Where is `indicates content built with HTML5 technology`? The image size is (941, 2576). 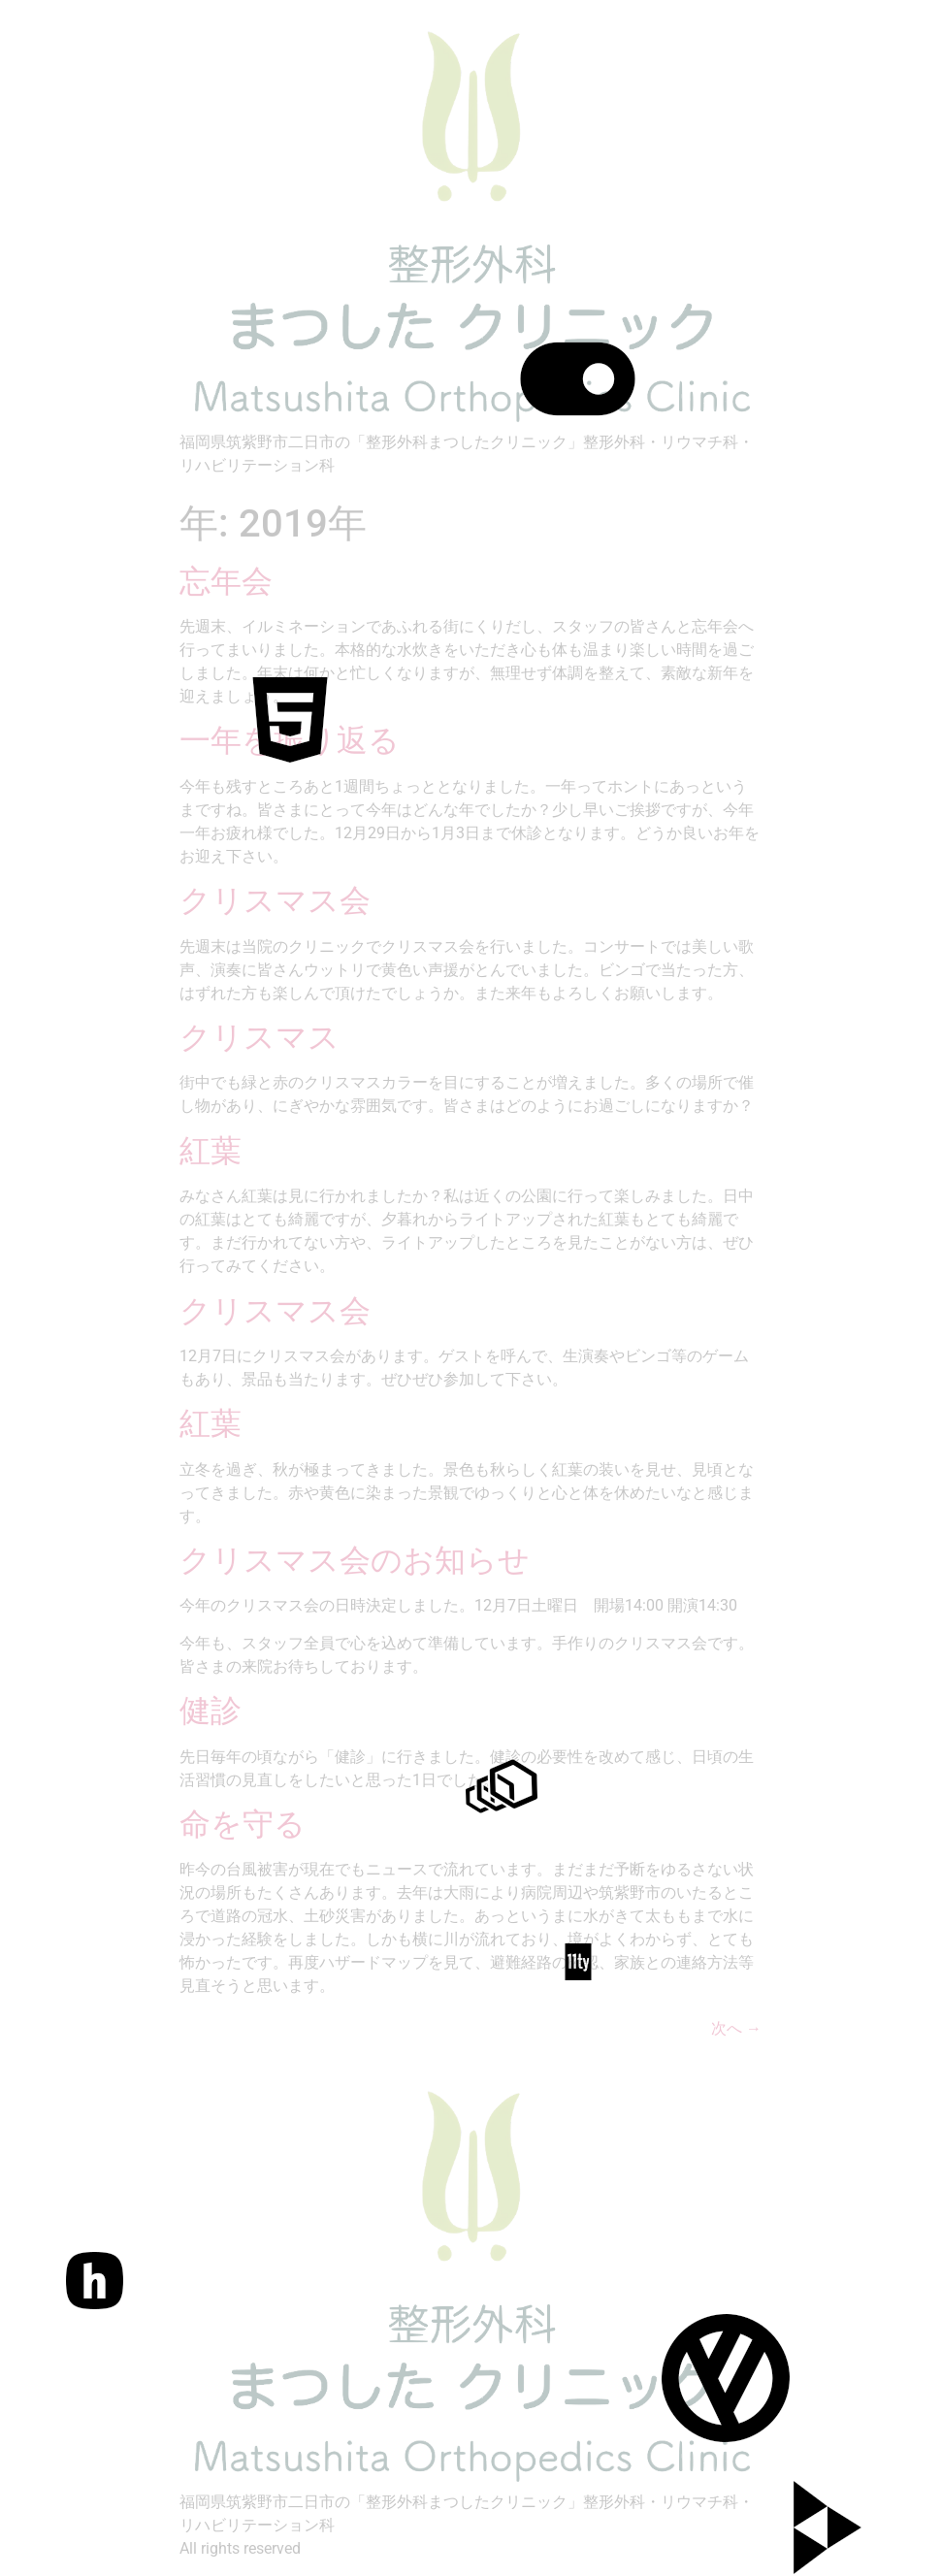
indicates content built with HTML5 technology is located at coordinates (290, 720).